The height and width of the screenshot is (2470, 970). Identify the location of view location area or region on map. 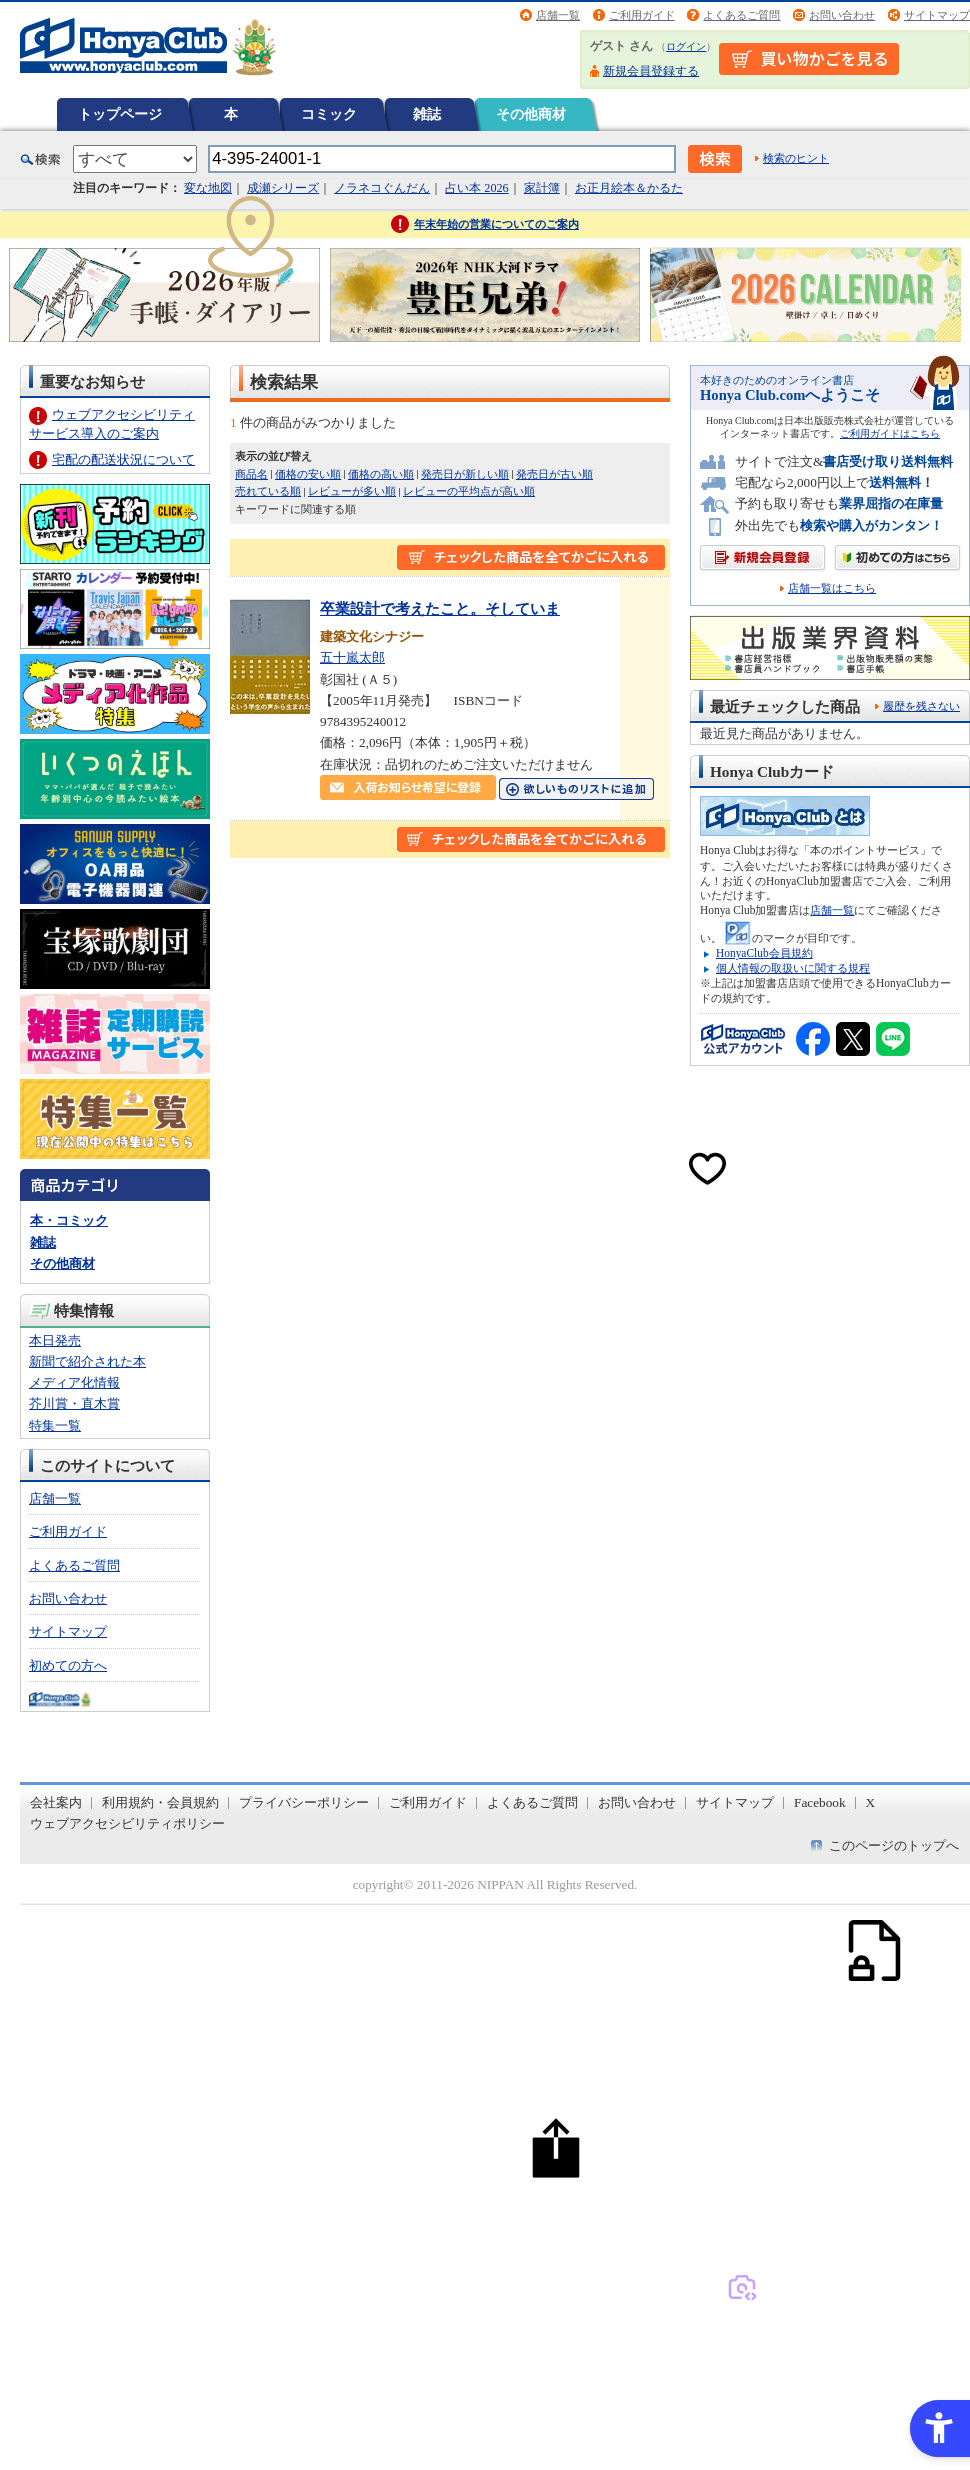
(250, 238).